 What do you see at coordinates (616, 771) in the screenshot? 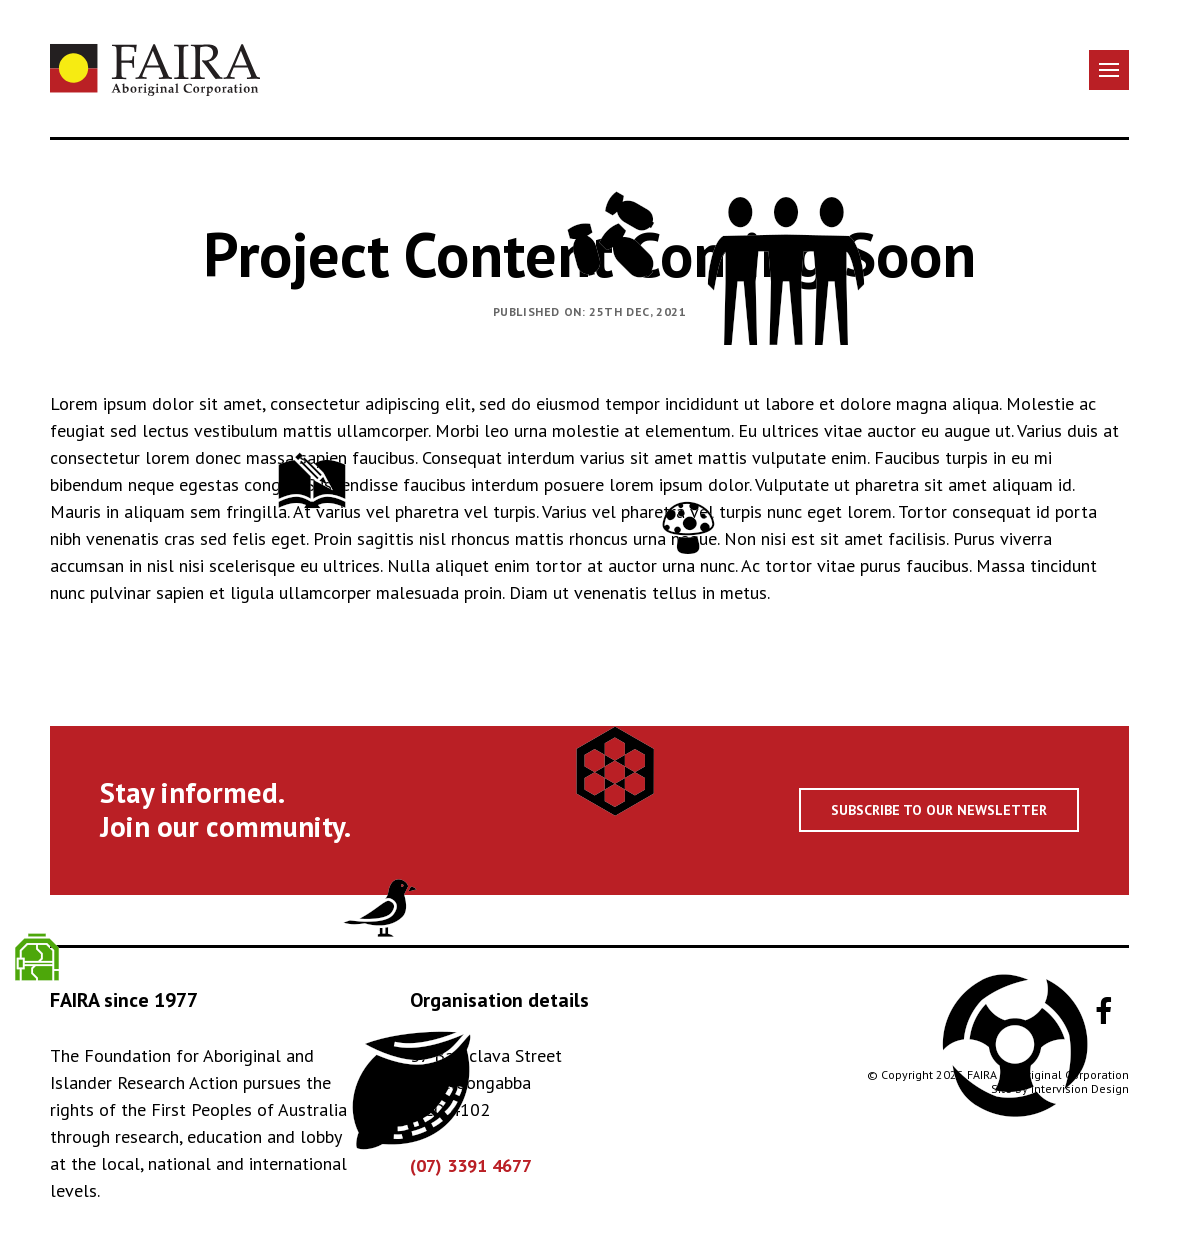
I see `access hive or colony management features` at bounding box center [616, 771].